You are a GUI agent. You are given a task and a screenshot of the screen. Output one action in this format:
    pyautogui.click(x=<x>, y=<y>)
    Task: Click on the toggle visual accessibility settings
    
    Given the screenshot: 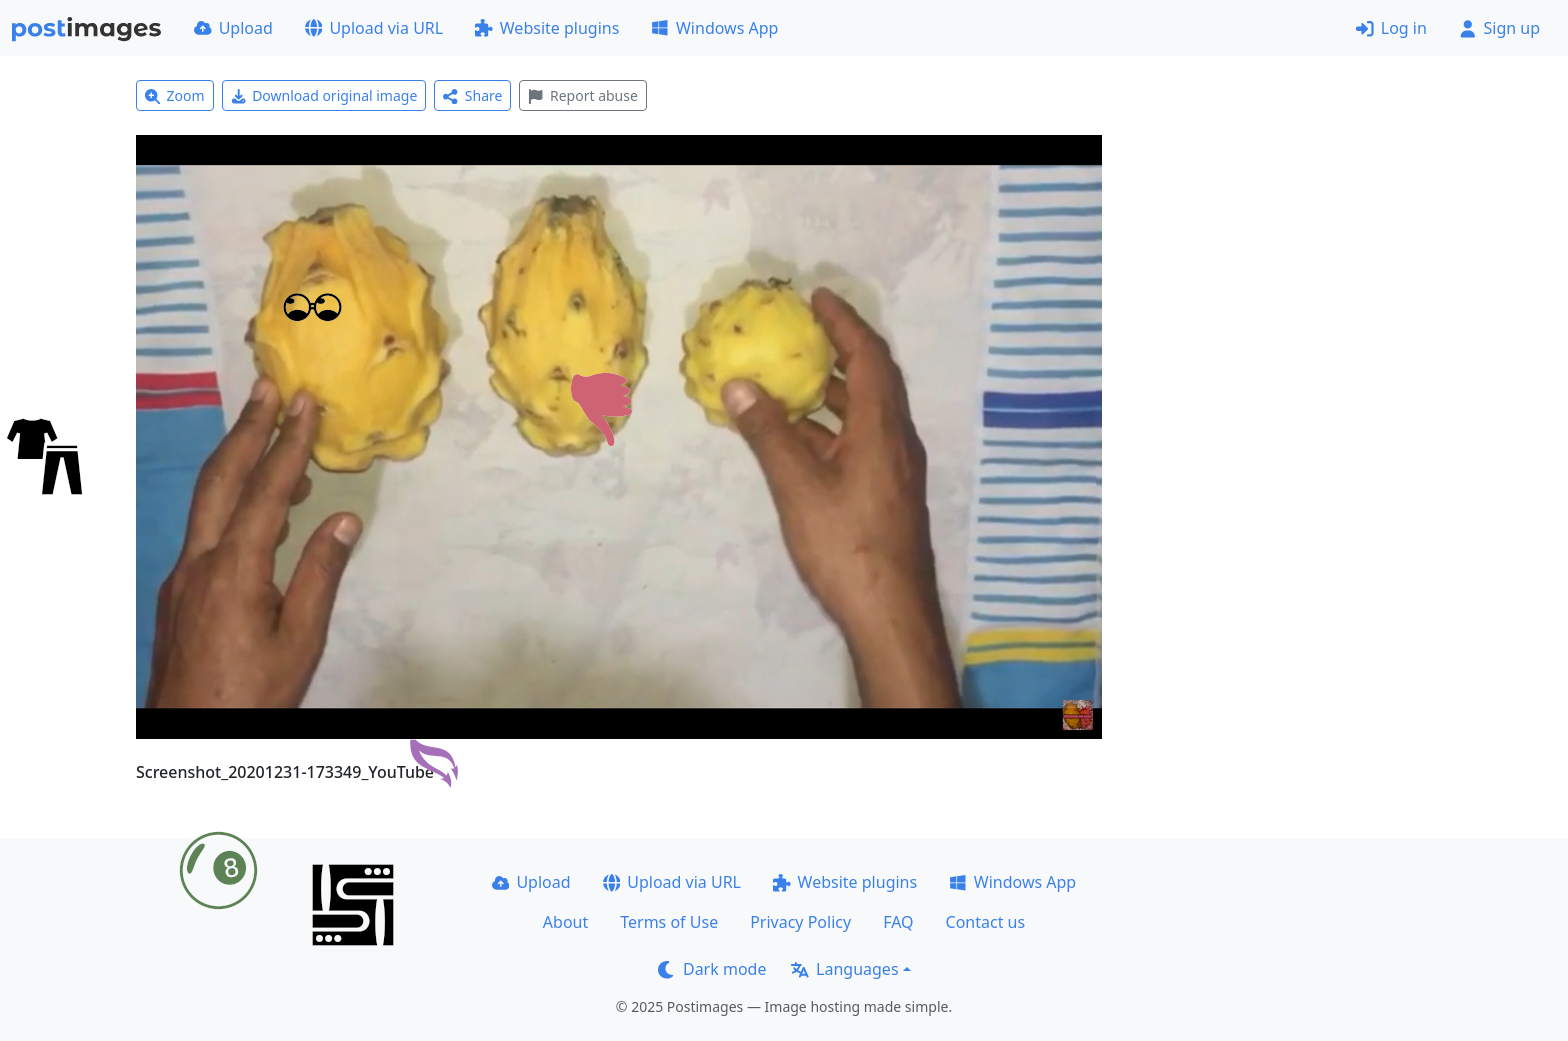 What is the action you would take?
    pyautogui.click(x=313, y=306)
    